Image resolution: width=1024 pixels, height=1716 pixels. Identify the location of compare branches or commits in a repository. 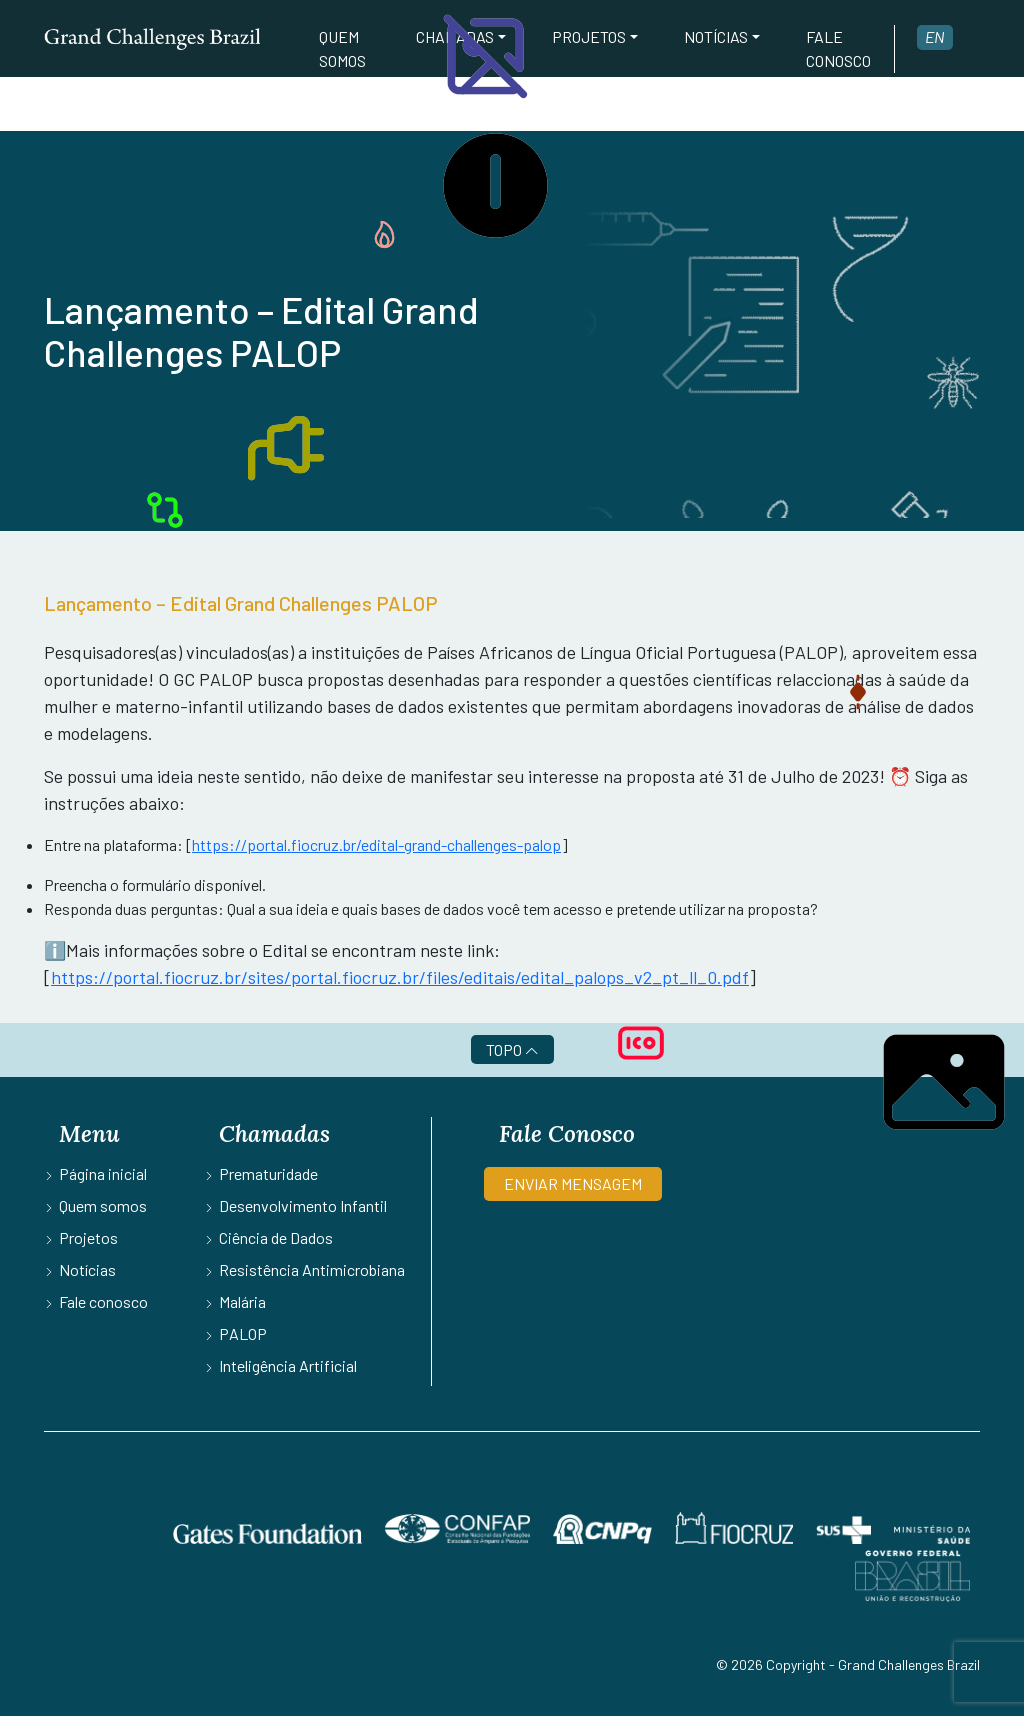
(165, 510).